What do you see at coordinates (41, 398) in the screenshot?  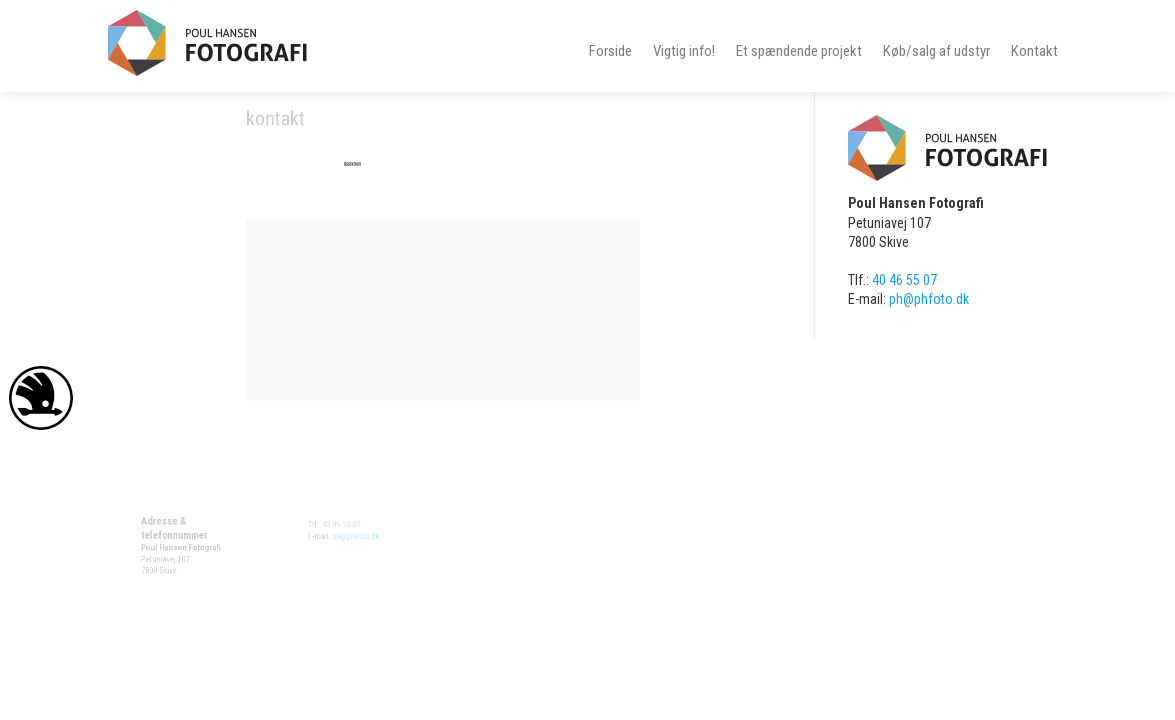 I see `Škoda brand logo` at bounding box center [41, 398].